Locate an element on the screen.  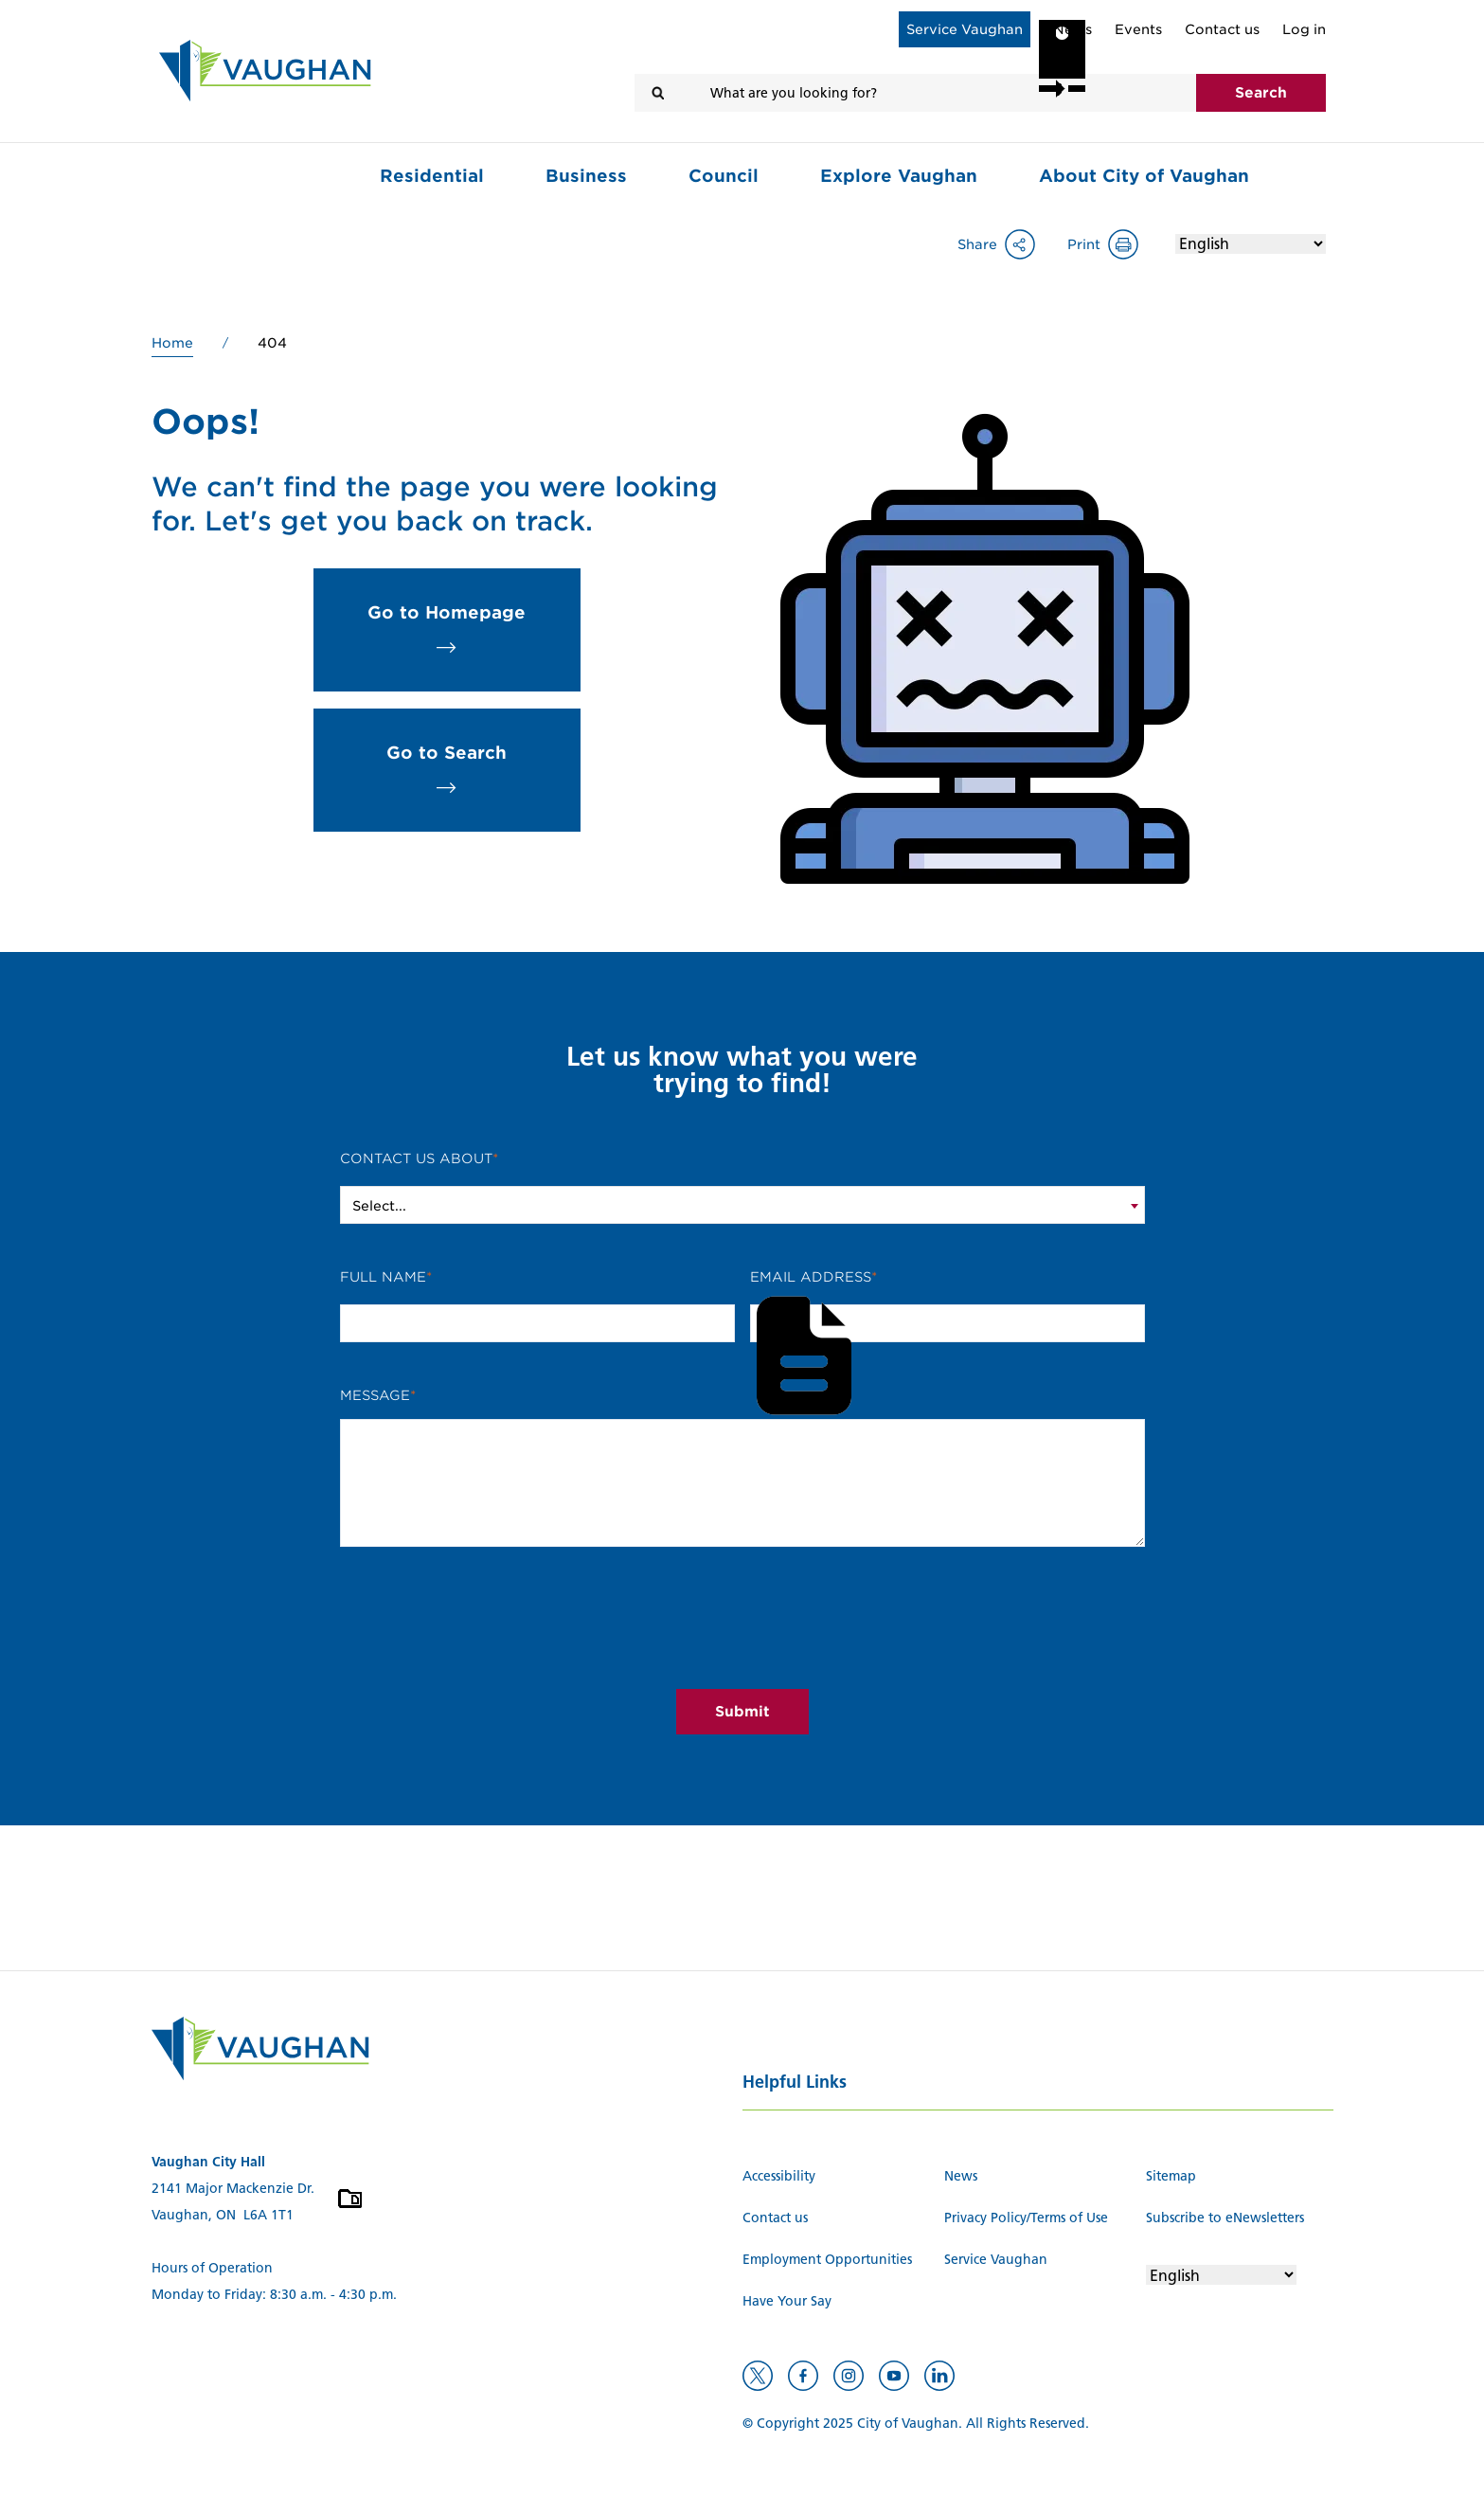
switch to rear camera is located at coordinates (1062, 59).